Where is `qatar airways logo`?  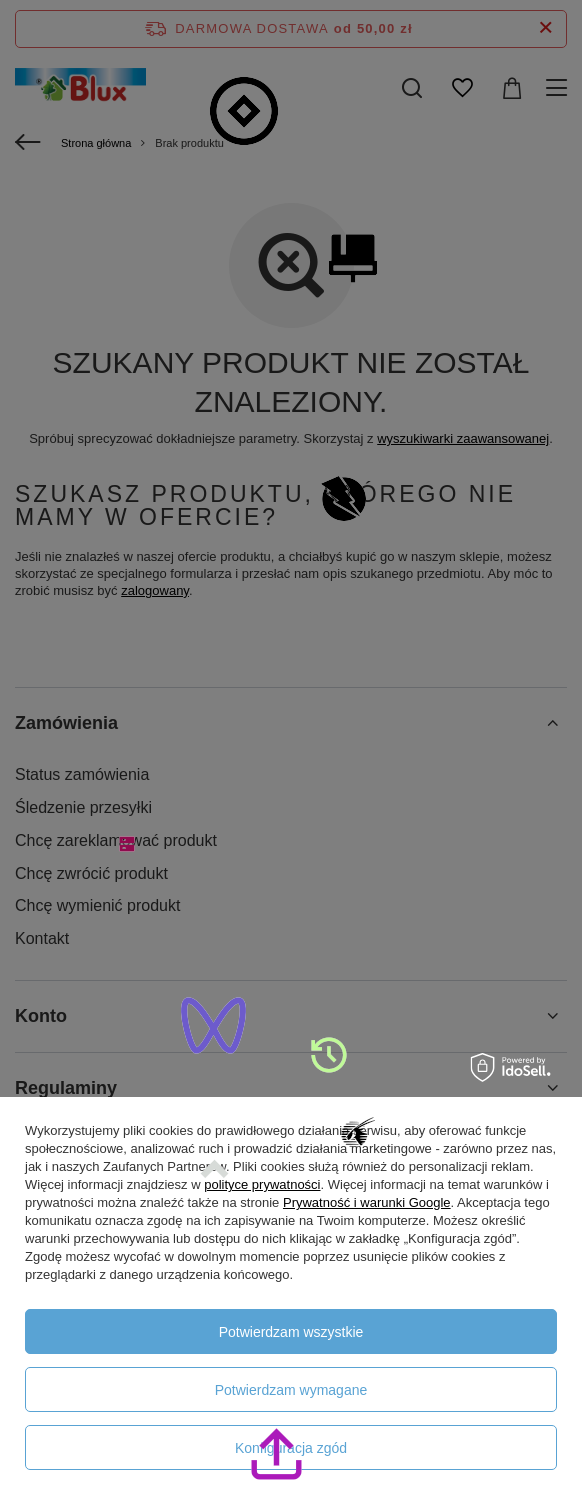
qatar airways logo is located at coordinates (358, 1132).